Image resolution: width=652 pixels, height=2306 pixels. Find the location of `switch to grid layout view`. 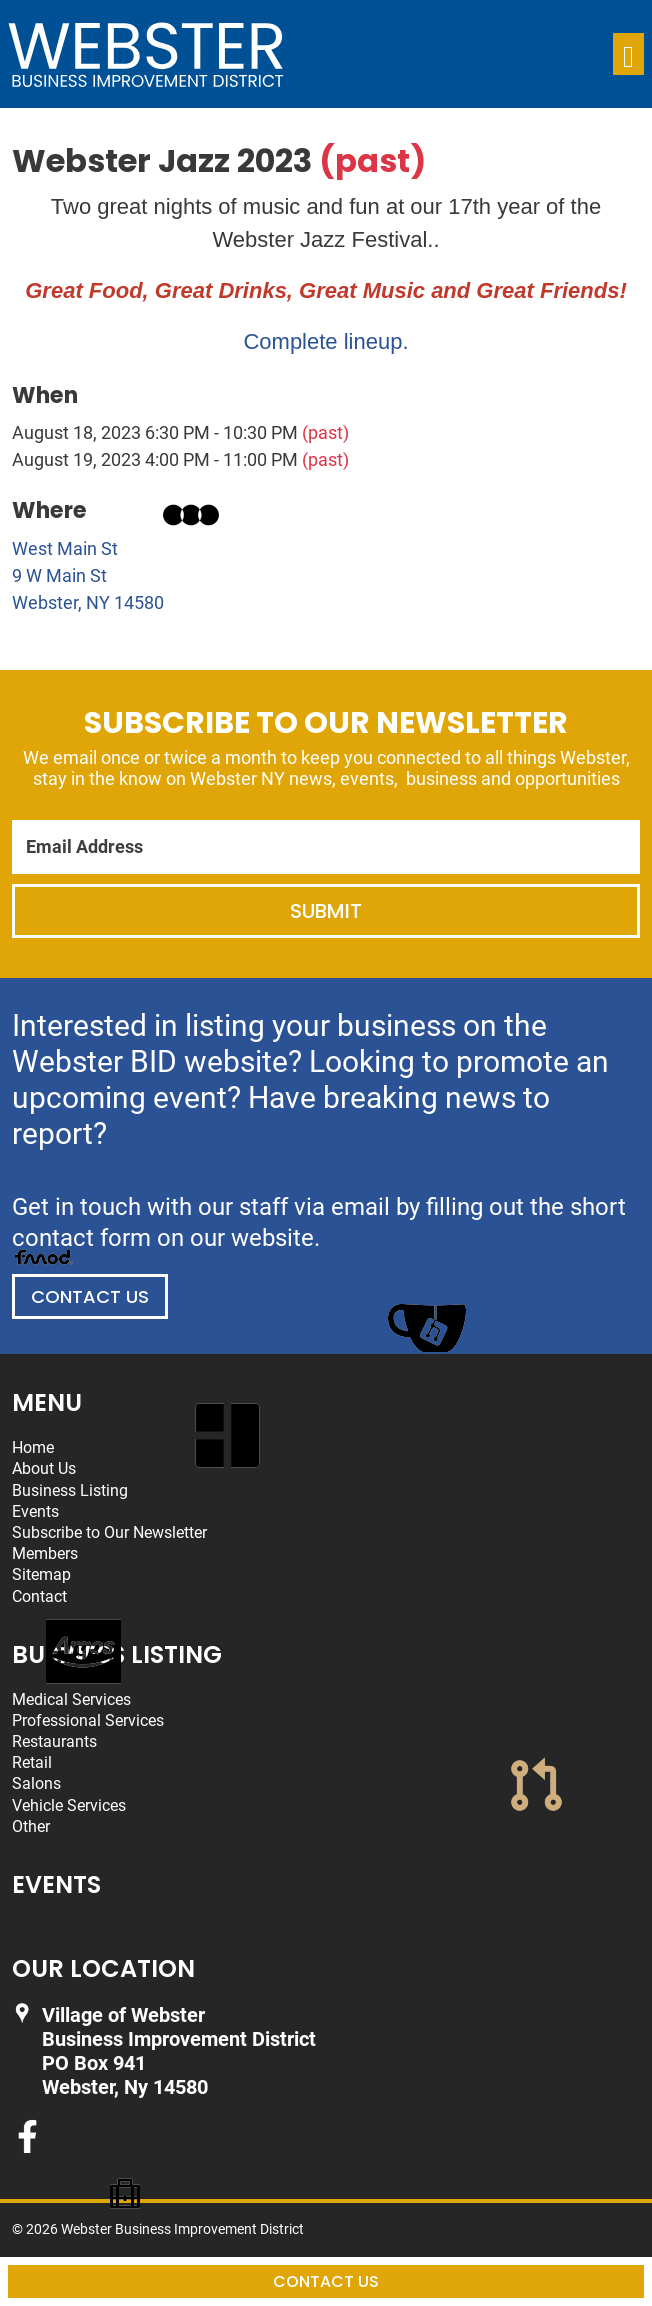

switch to grid layout view is located at coordinates (227, 1435).